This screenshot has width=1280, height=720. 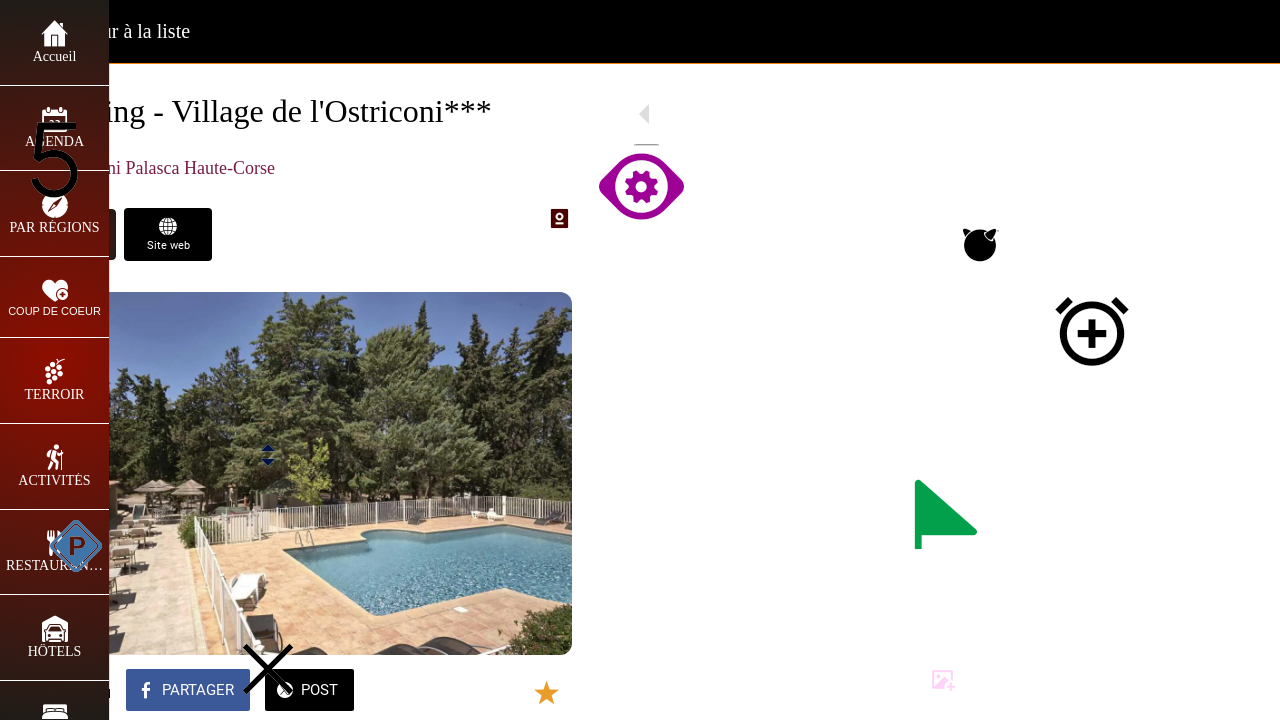 I want to click on pre-commit logo, so click(x=76, y=546).